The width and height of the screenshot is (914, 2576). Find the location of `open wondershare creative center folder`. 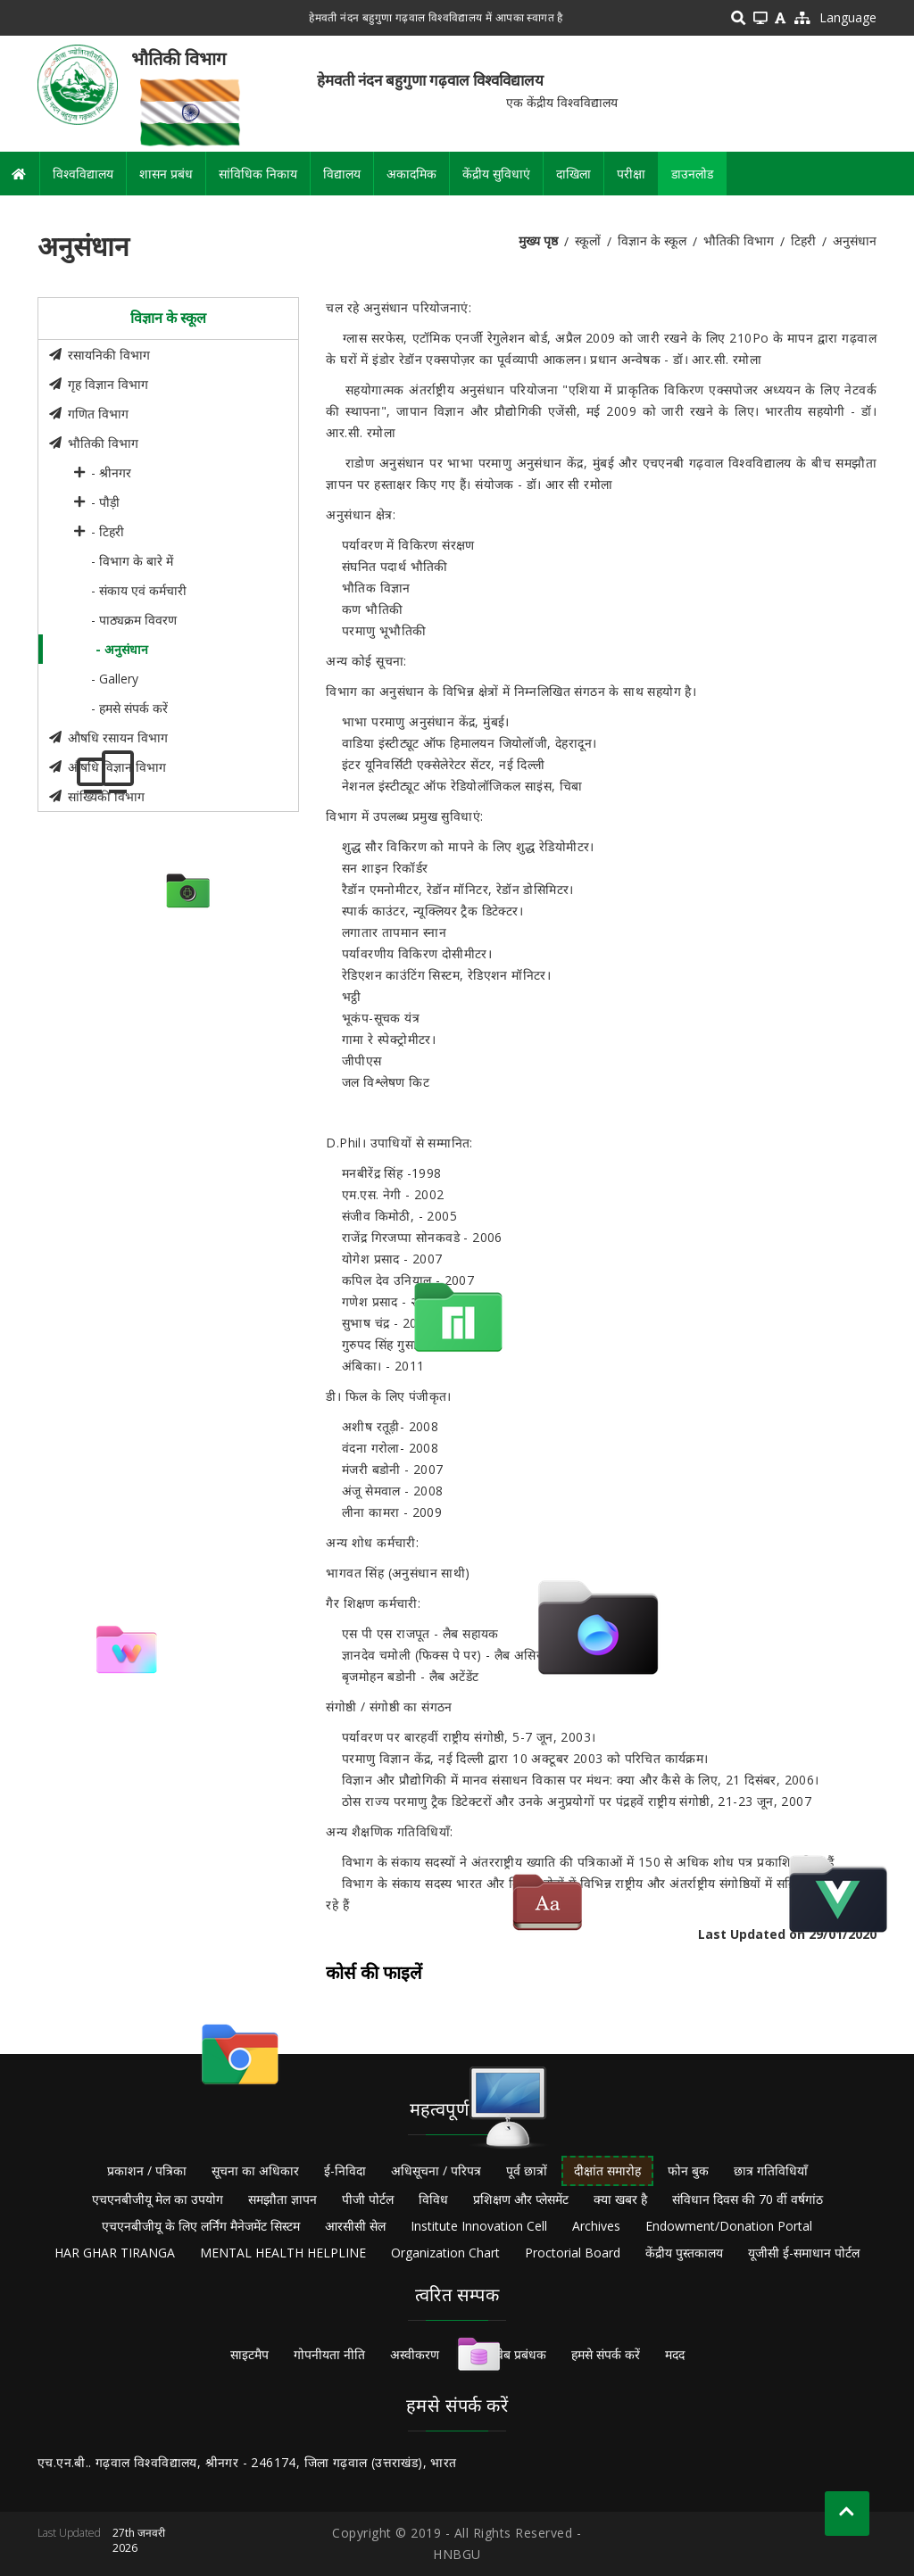

open wondershare creative center folder is located at coordinates (126, 1651).